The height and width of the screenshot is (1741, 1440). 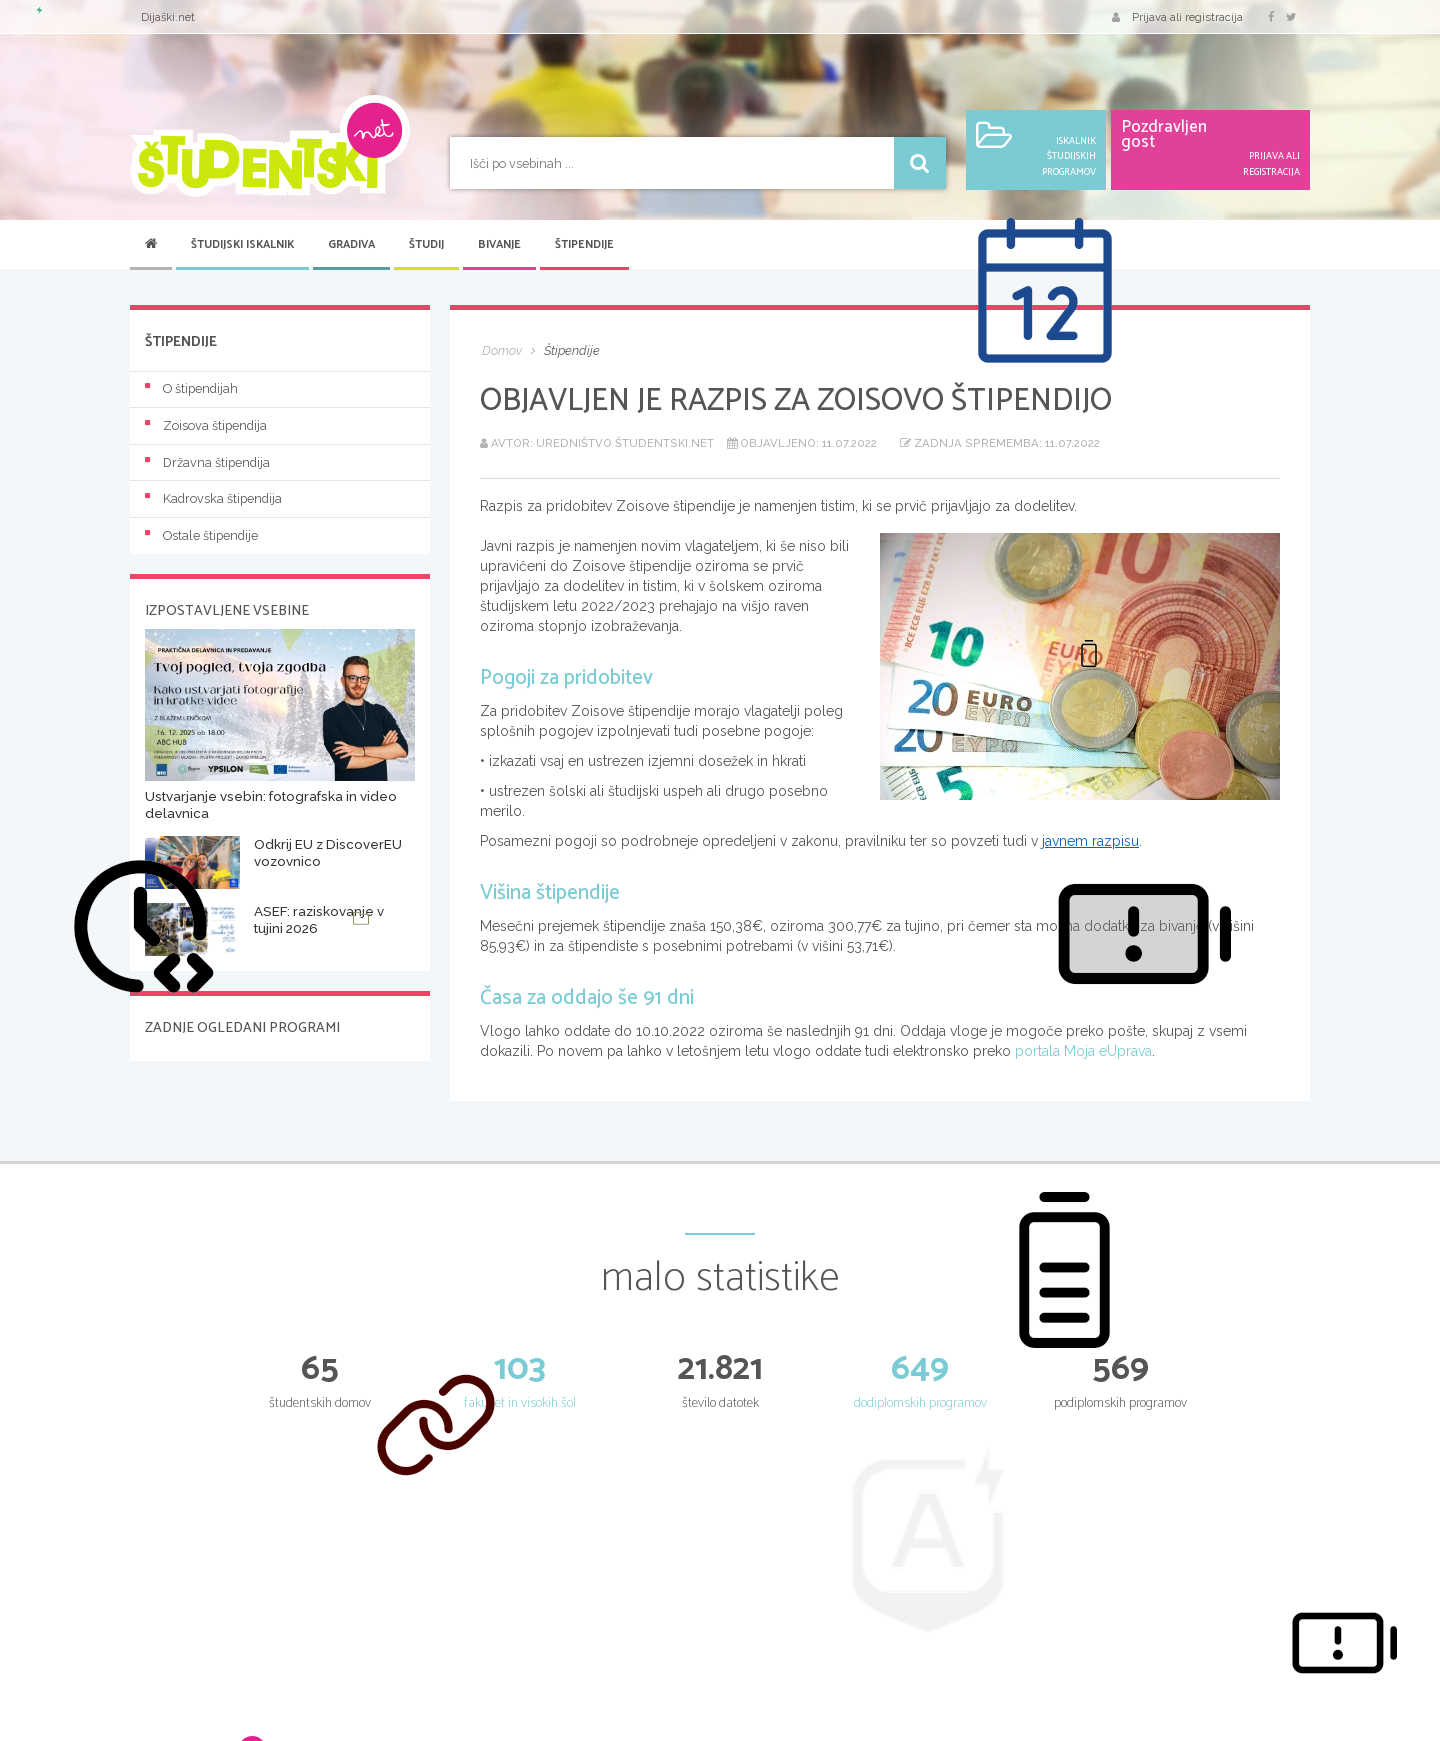 What do you see at coordinates (928, 1540) in the screenshot?
I see `keyboard battery status indicator` at bounding box center [928, 1540].